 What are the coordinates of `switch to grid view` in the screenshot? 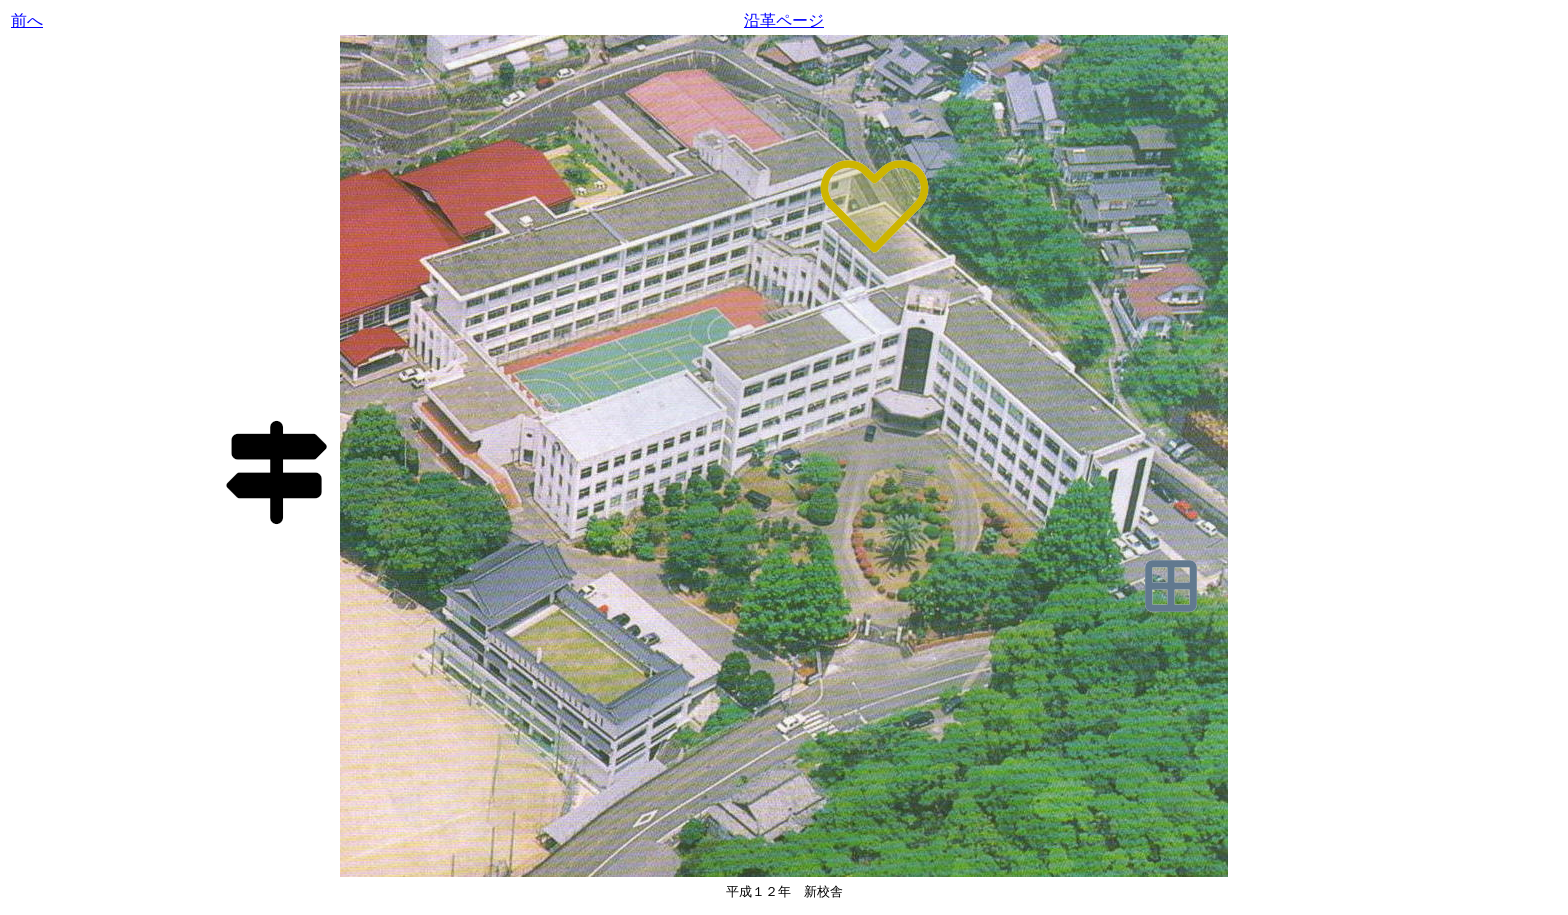 It's located at (1171, 586).